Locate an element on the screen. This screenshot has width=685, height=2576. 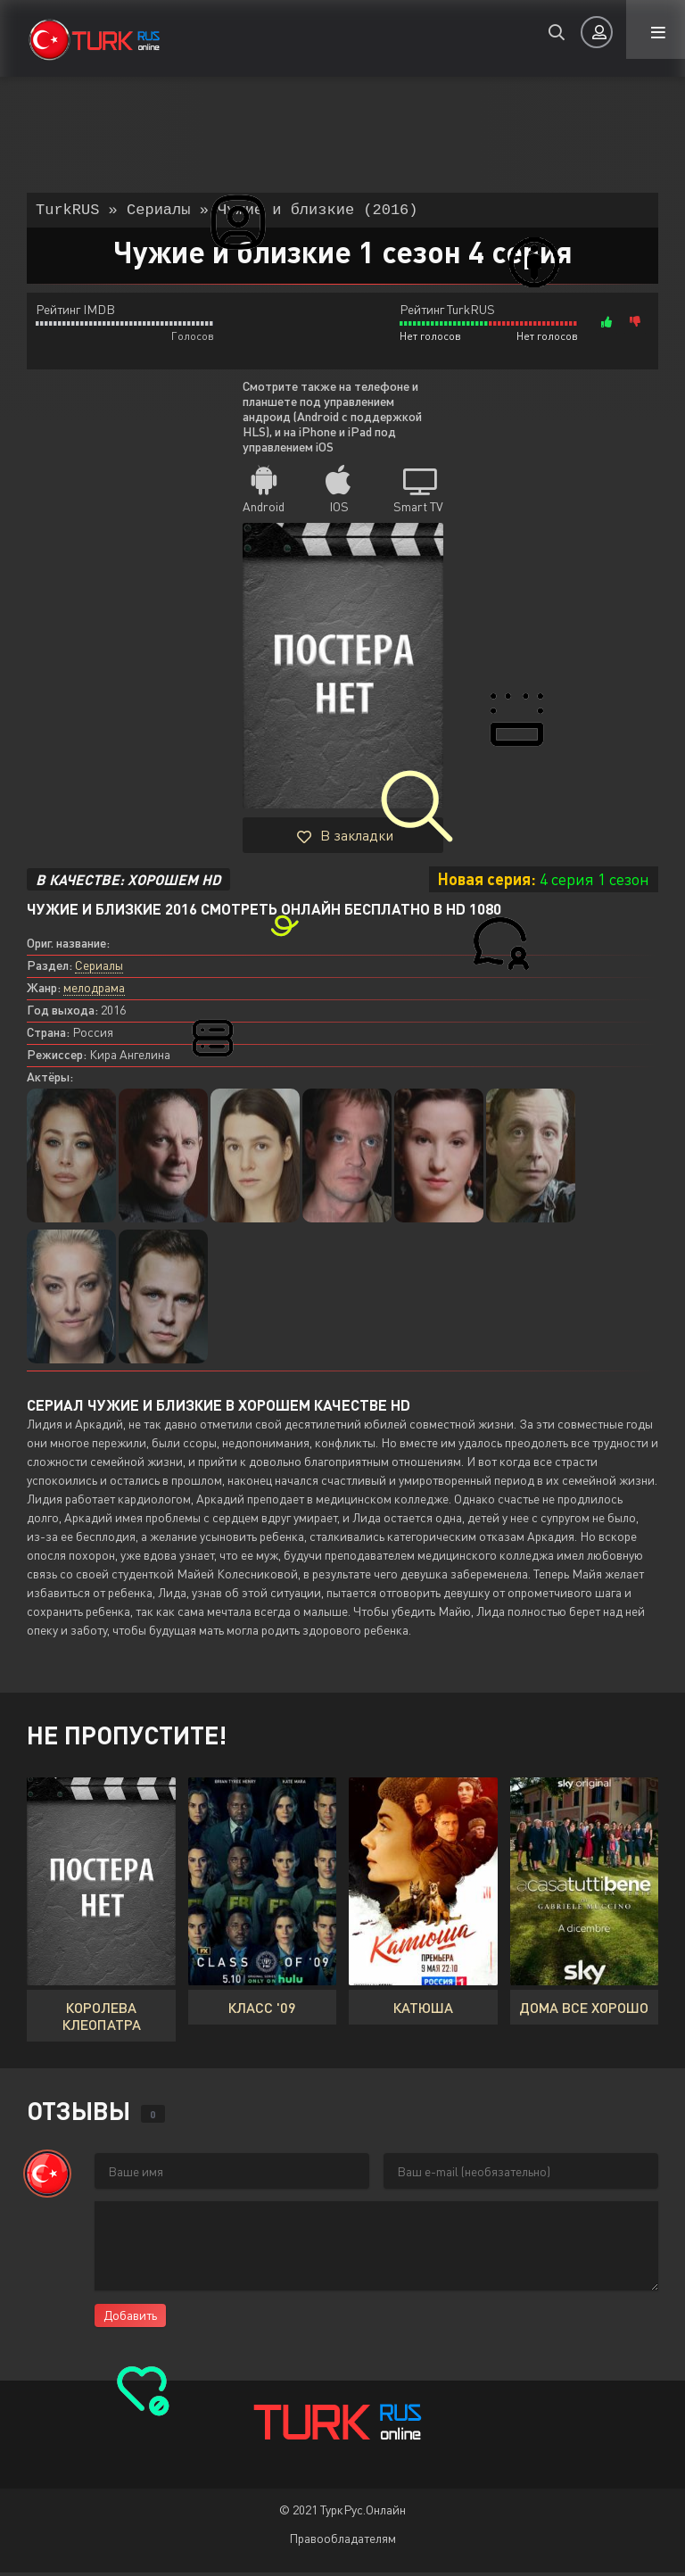
remove from favorites is located at coordinates (142, 2389).